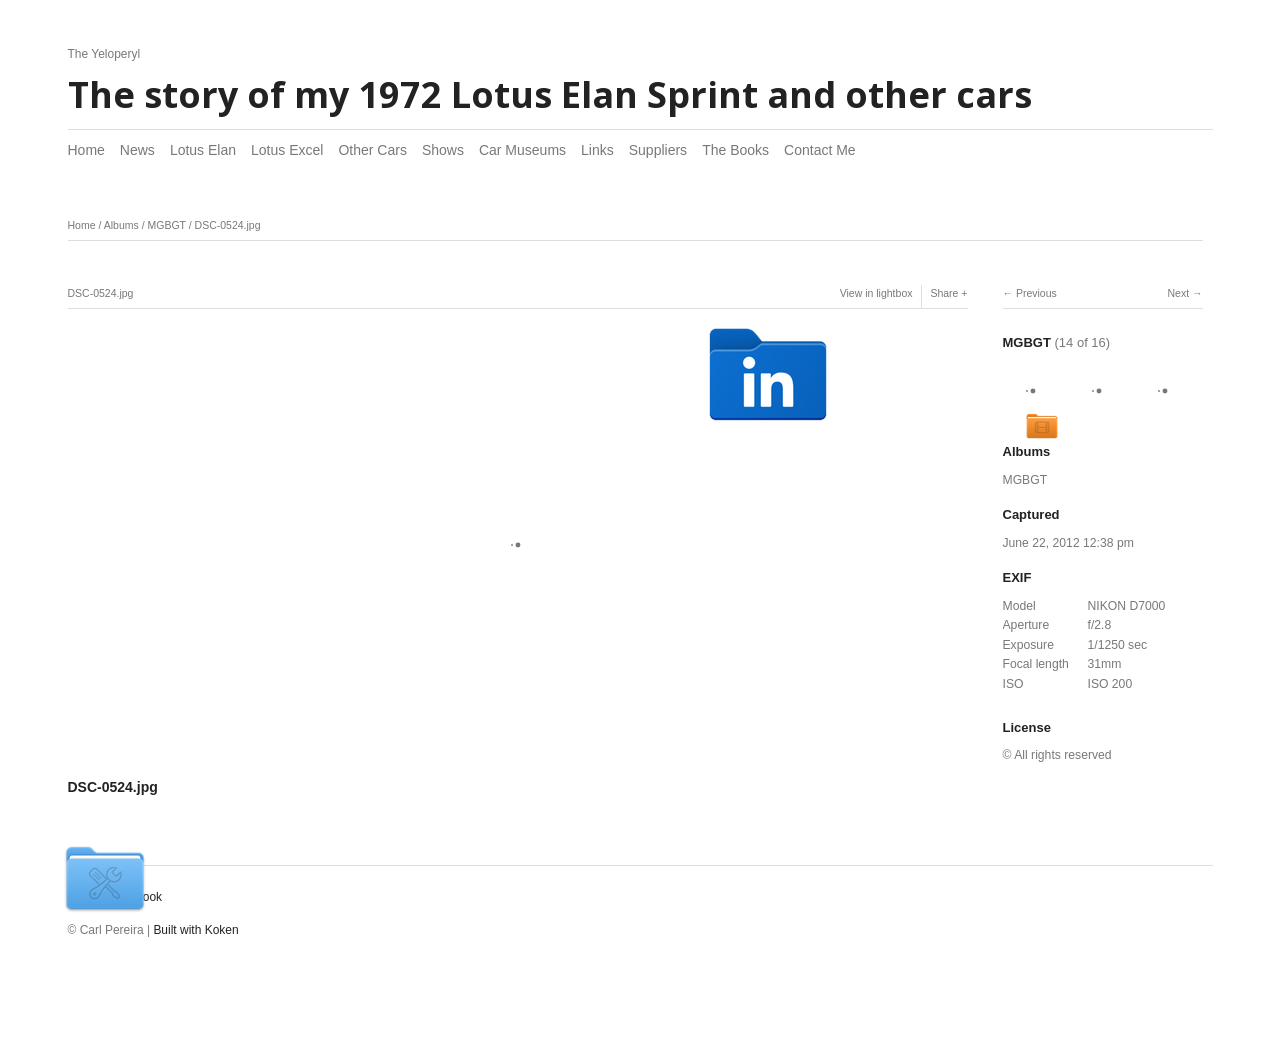  What do you see at coordinates (1042, 426) in the screenshot?
I see `open your videos folder` at bounding box center [1042, 426].